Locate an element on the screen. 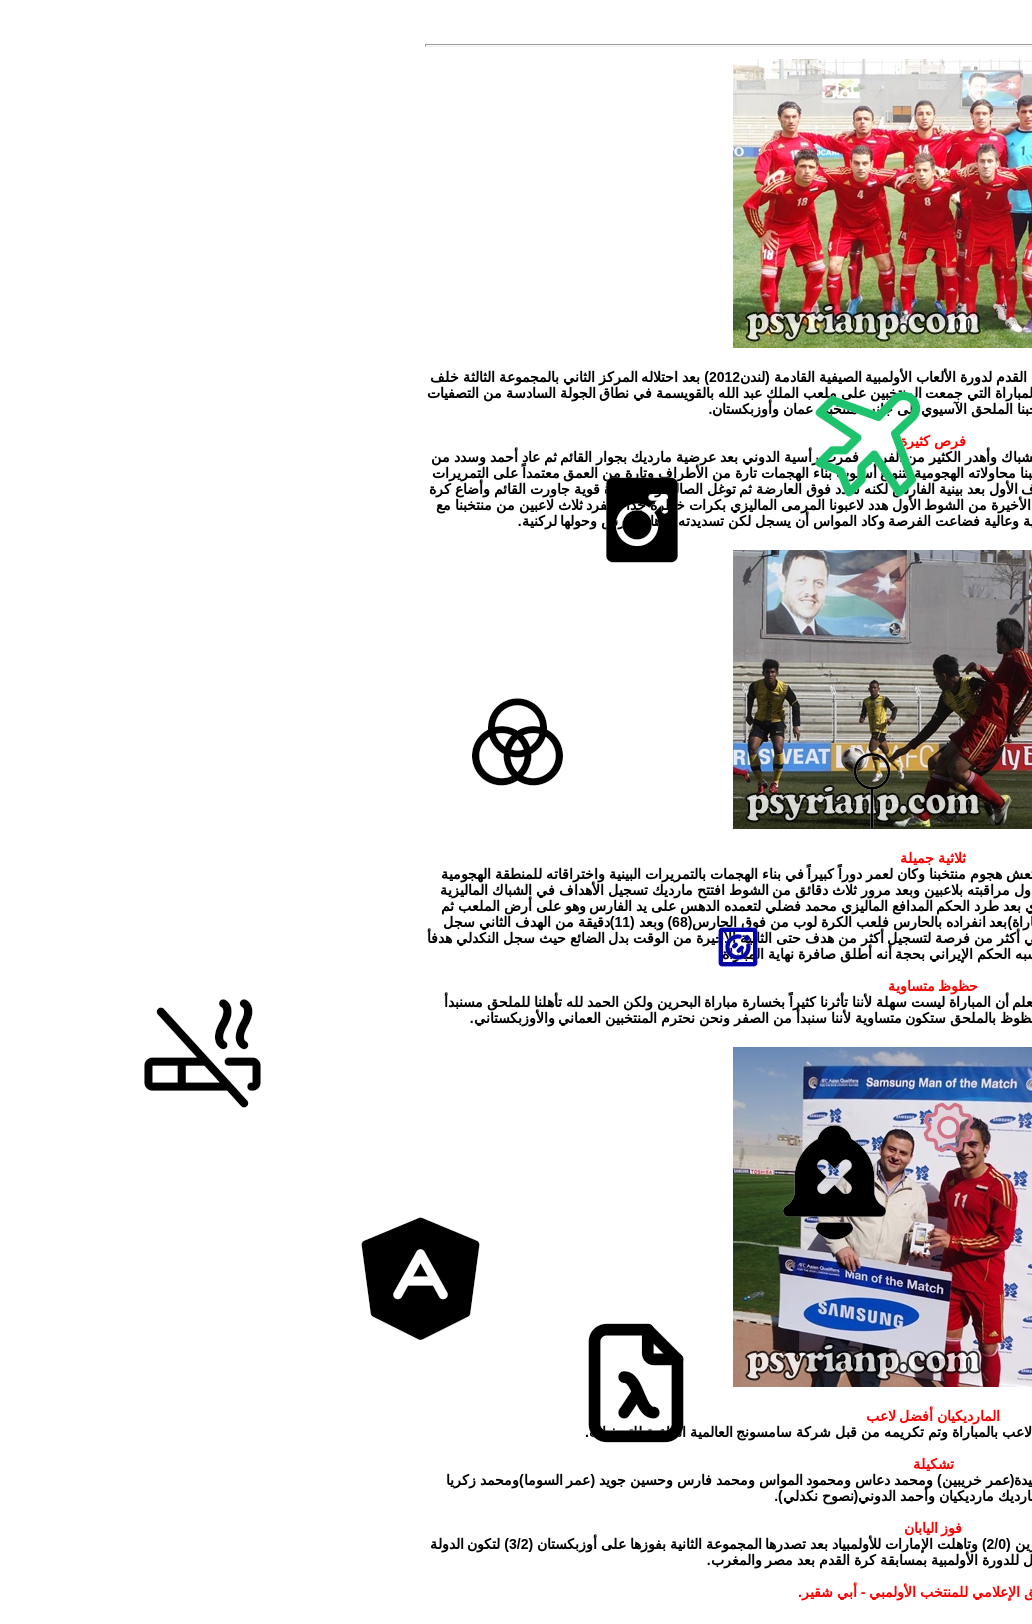 Image resolution: width=1032 pixels, height=1624 pixels. enable airplane mode is located at coordinates (870, 442).